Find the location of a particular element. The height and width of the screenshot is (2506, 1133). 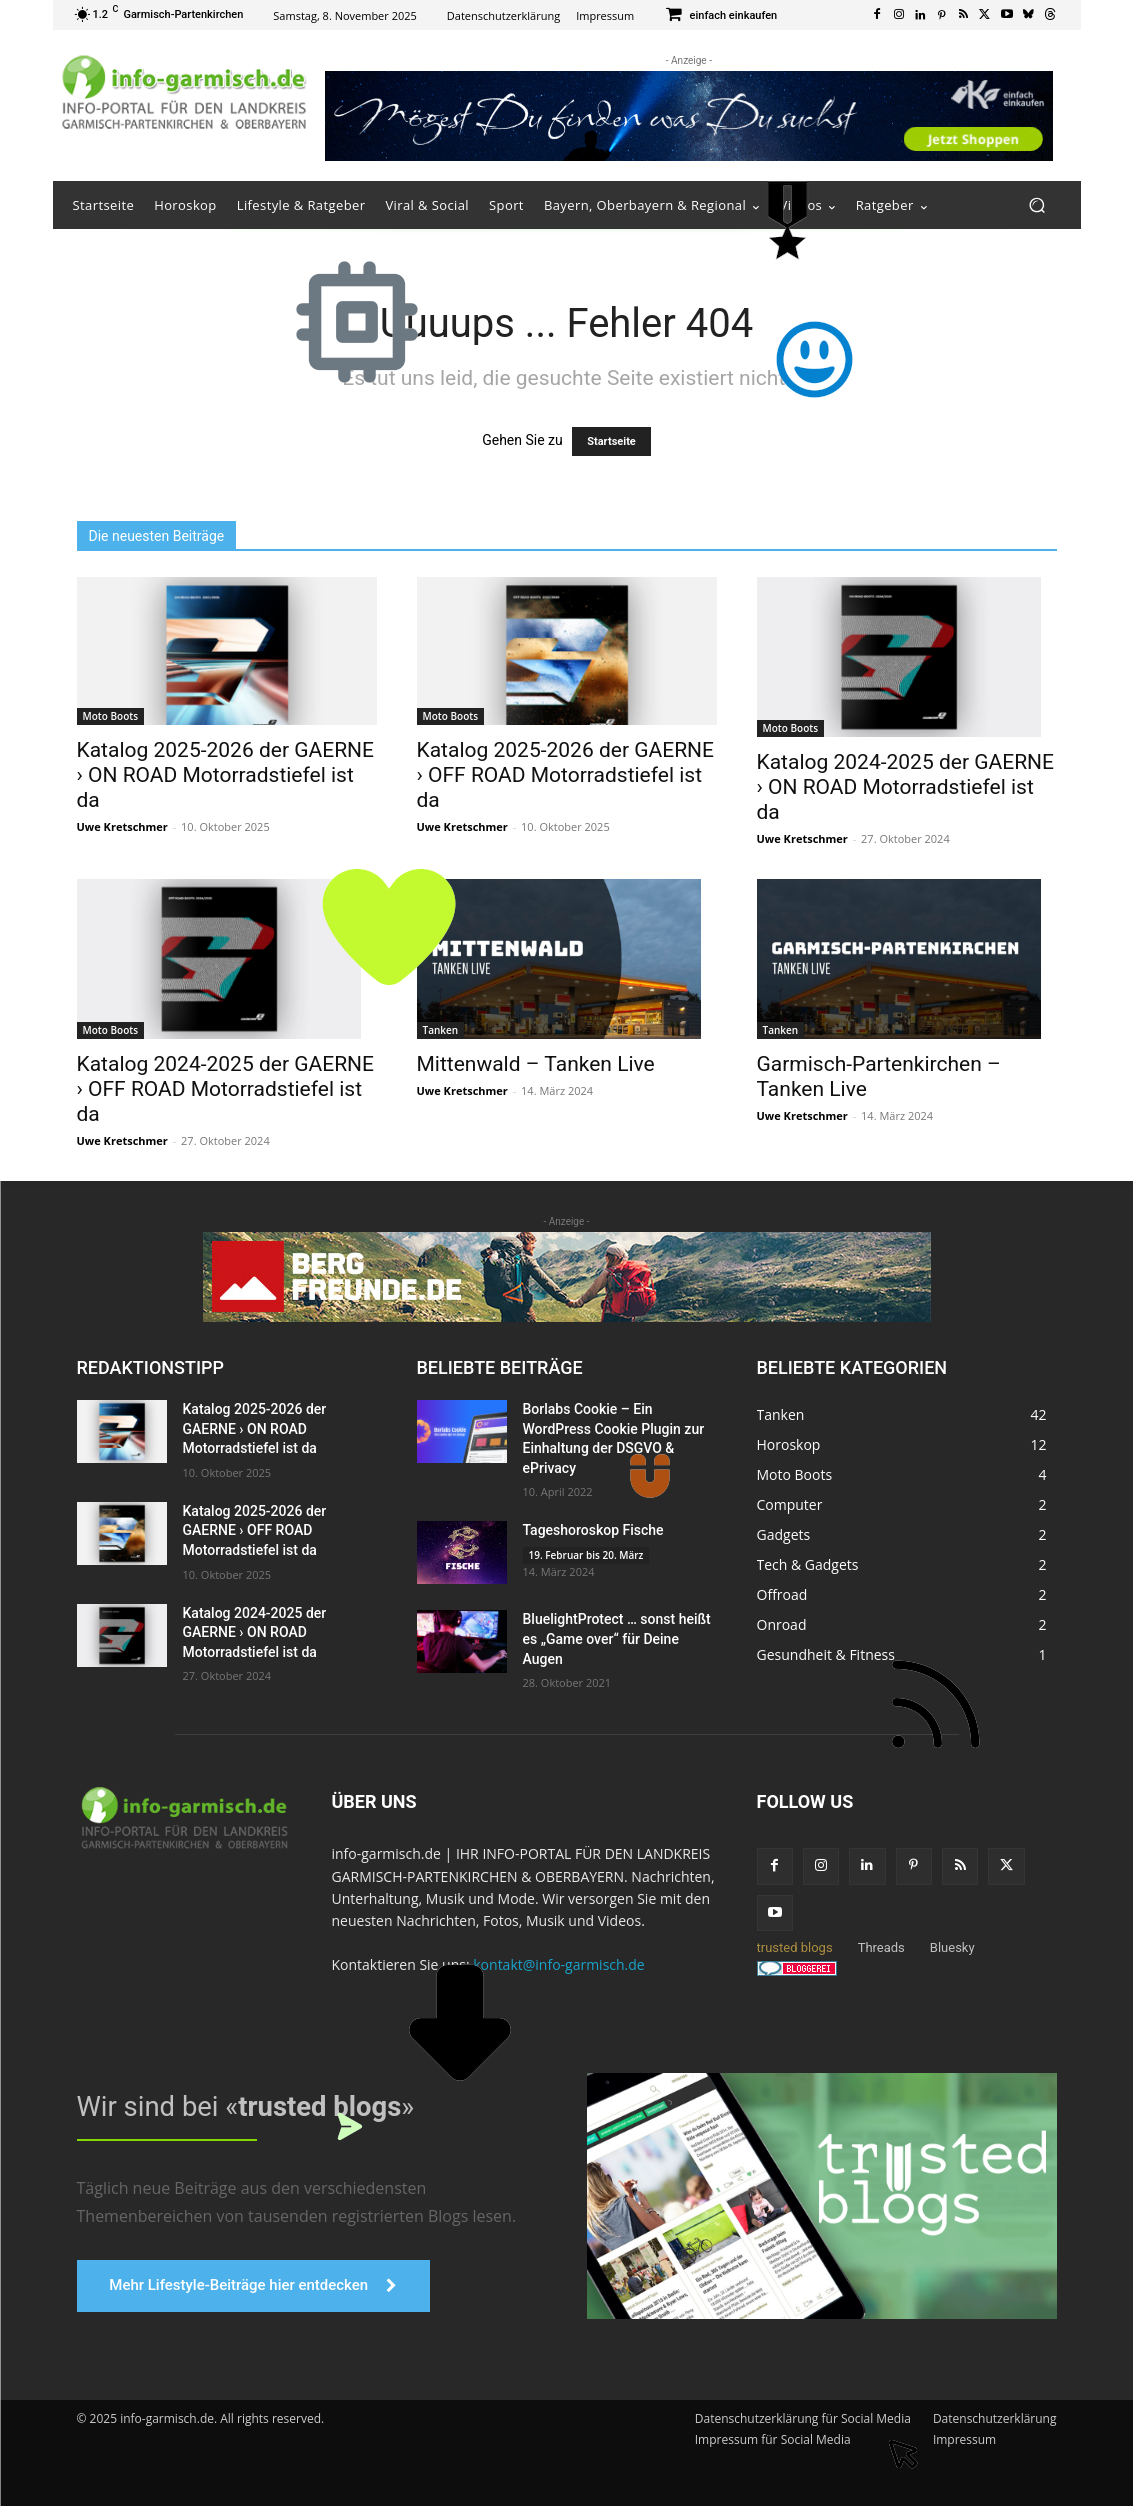

add to favorites is located at coordinates (389, 927).